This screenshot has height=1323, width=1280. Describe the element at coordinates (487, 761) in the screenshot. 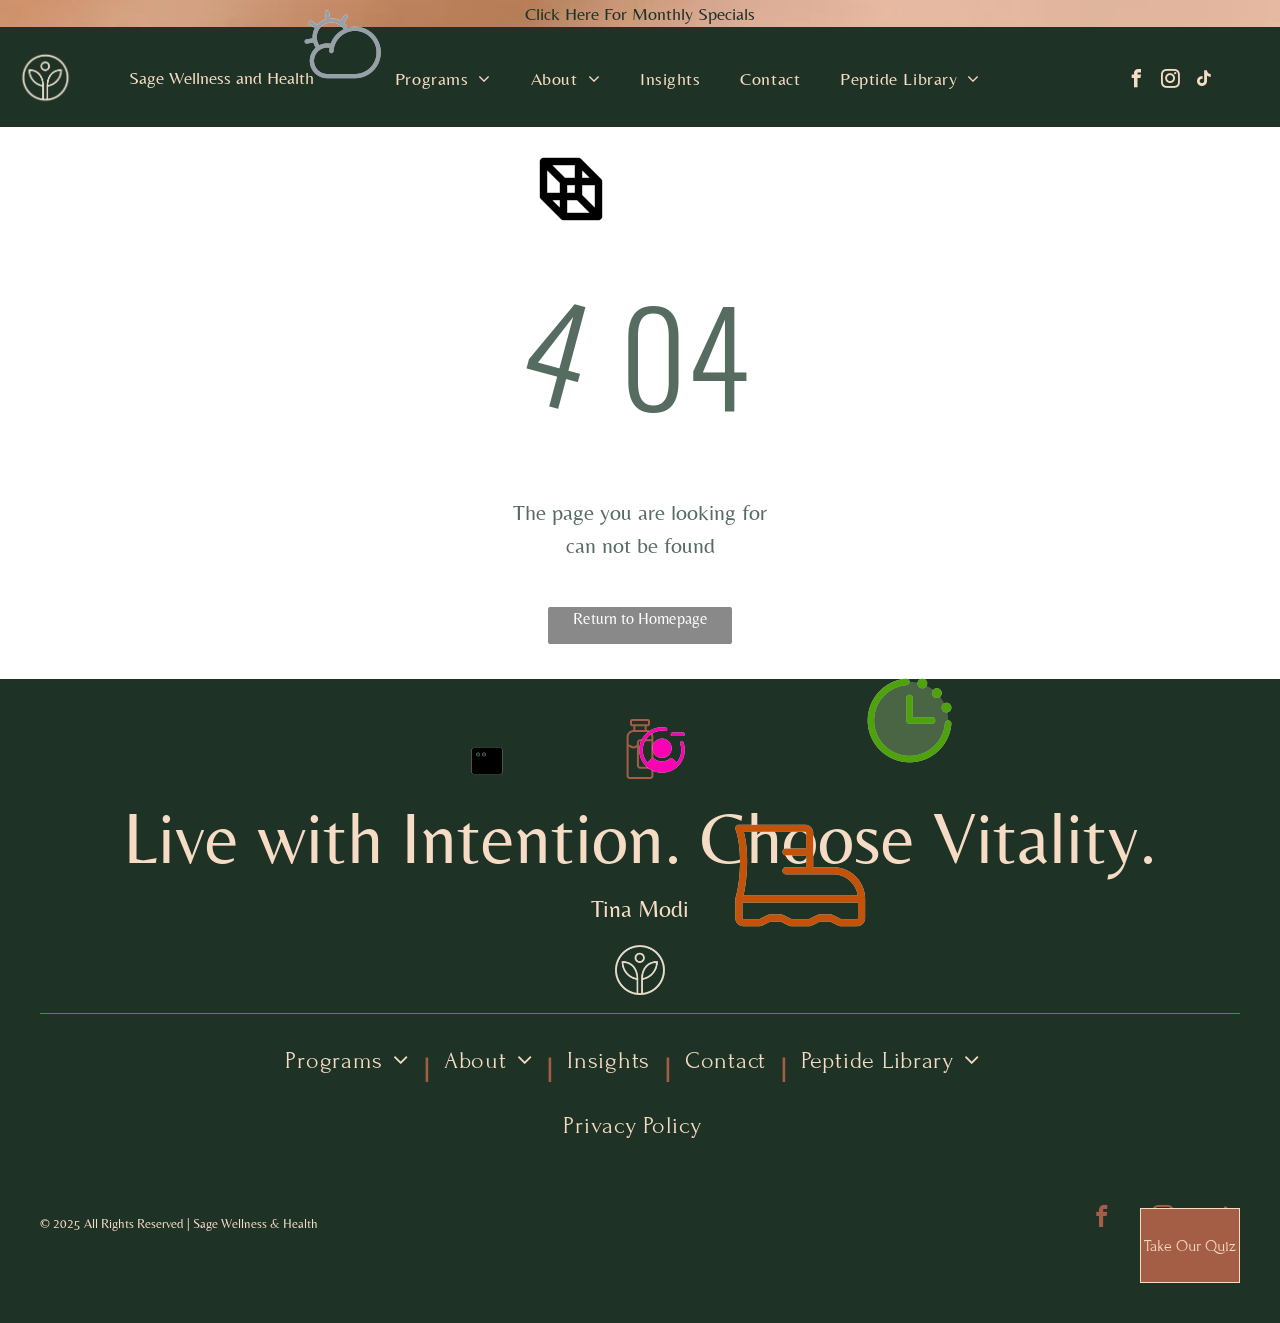

I see `open application window` at that location.